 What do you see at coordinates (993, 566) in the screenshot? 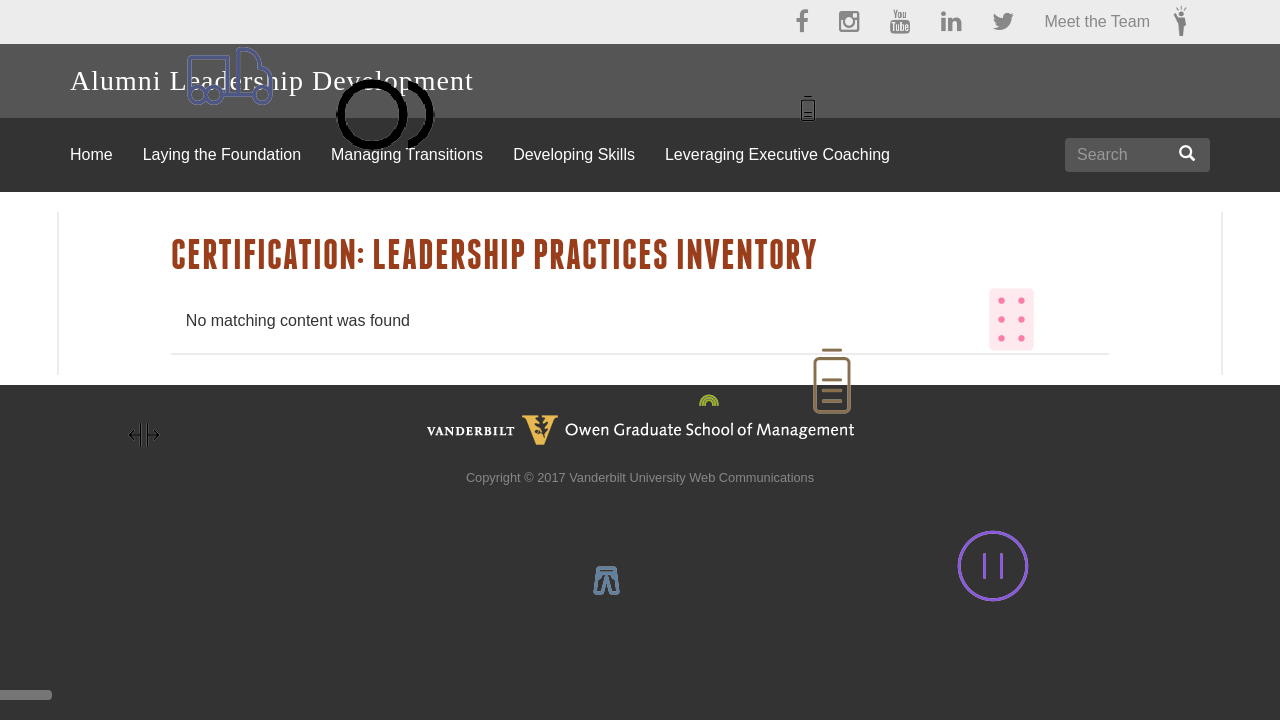
I see `pause media playback` at bounding box center [993, 566].